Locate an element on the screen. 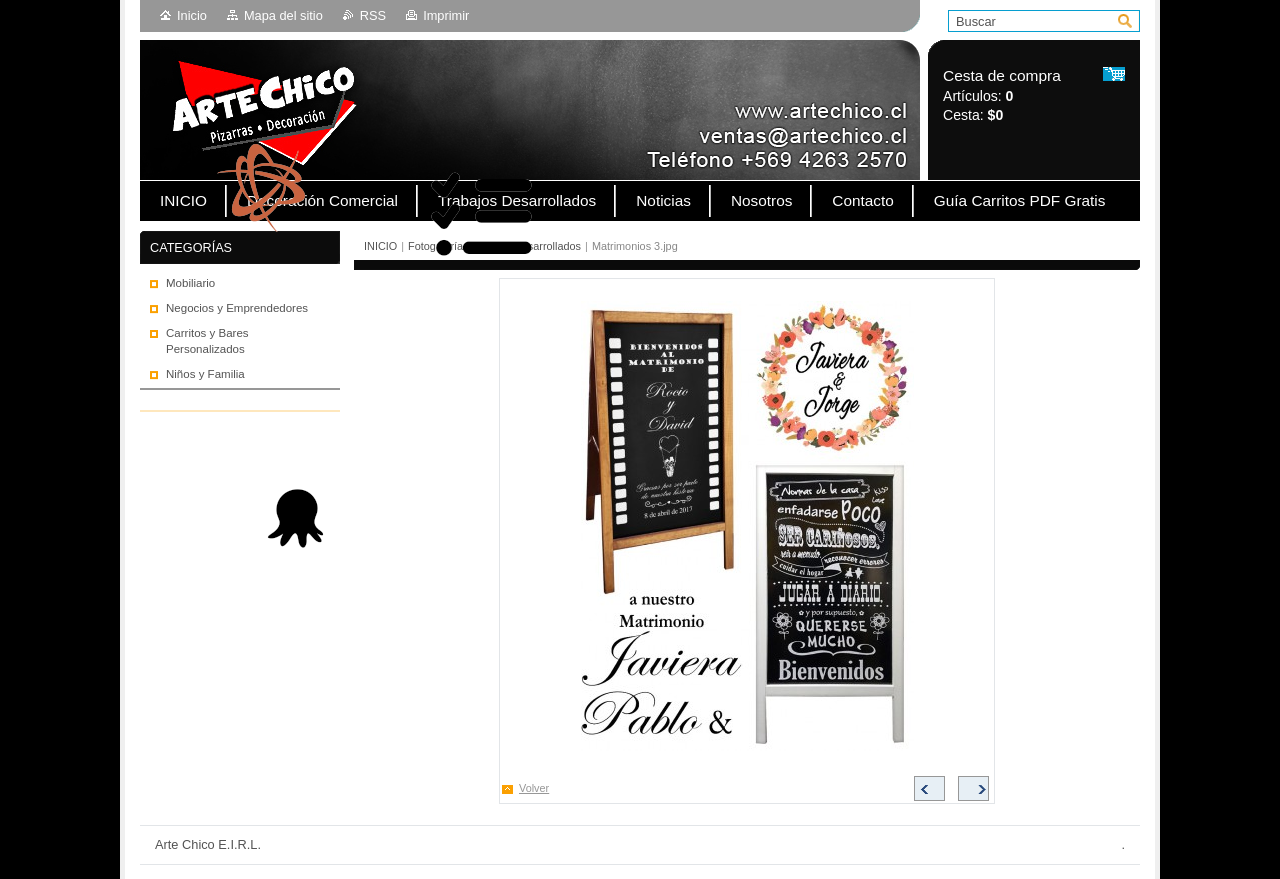  view your task checklist is located at coordinates (481, 216).